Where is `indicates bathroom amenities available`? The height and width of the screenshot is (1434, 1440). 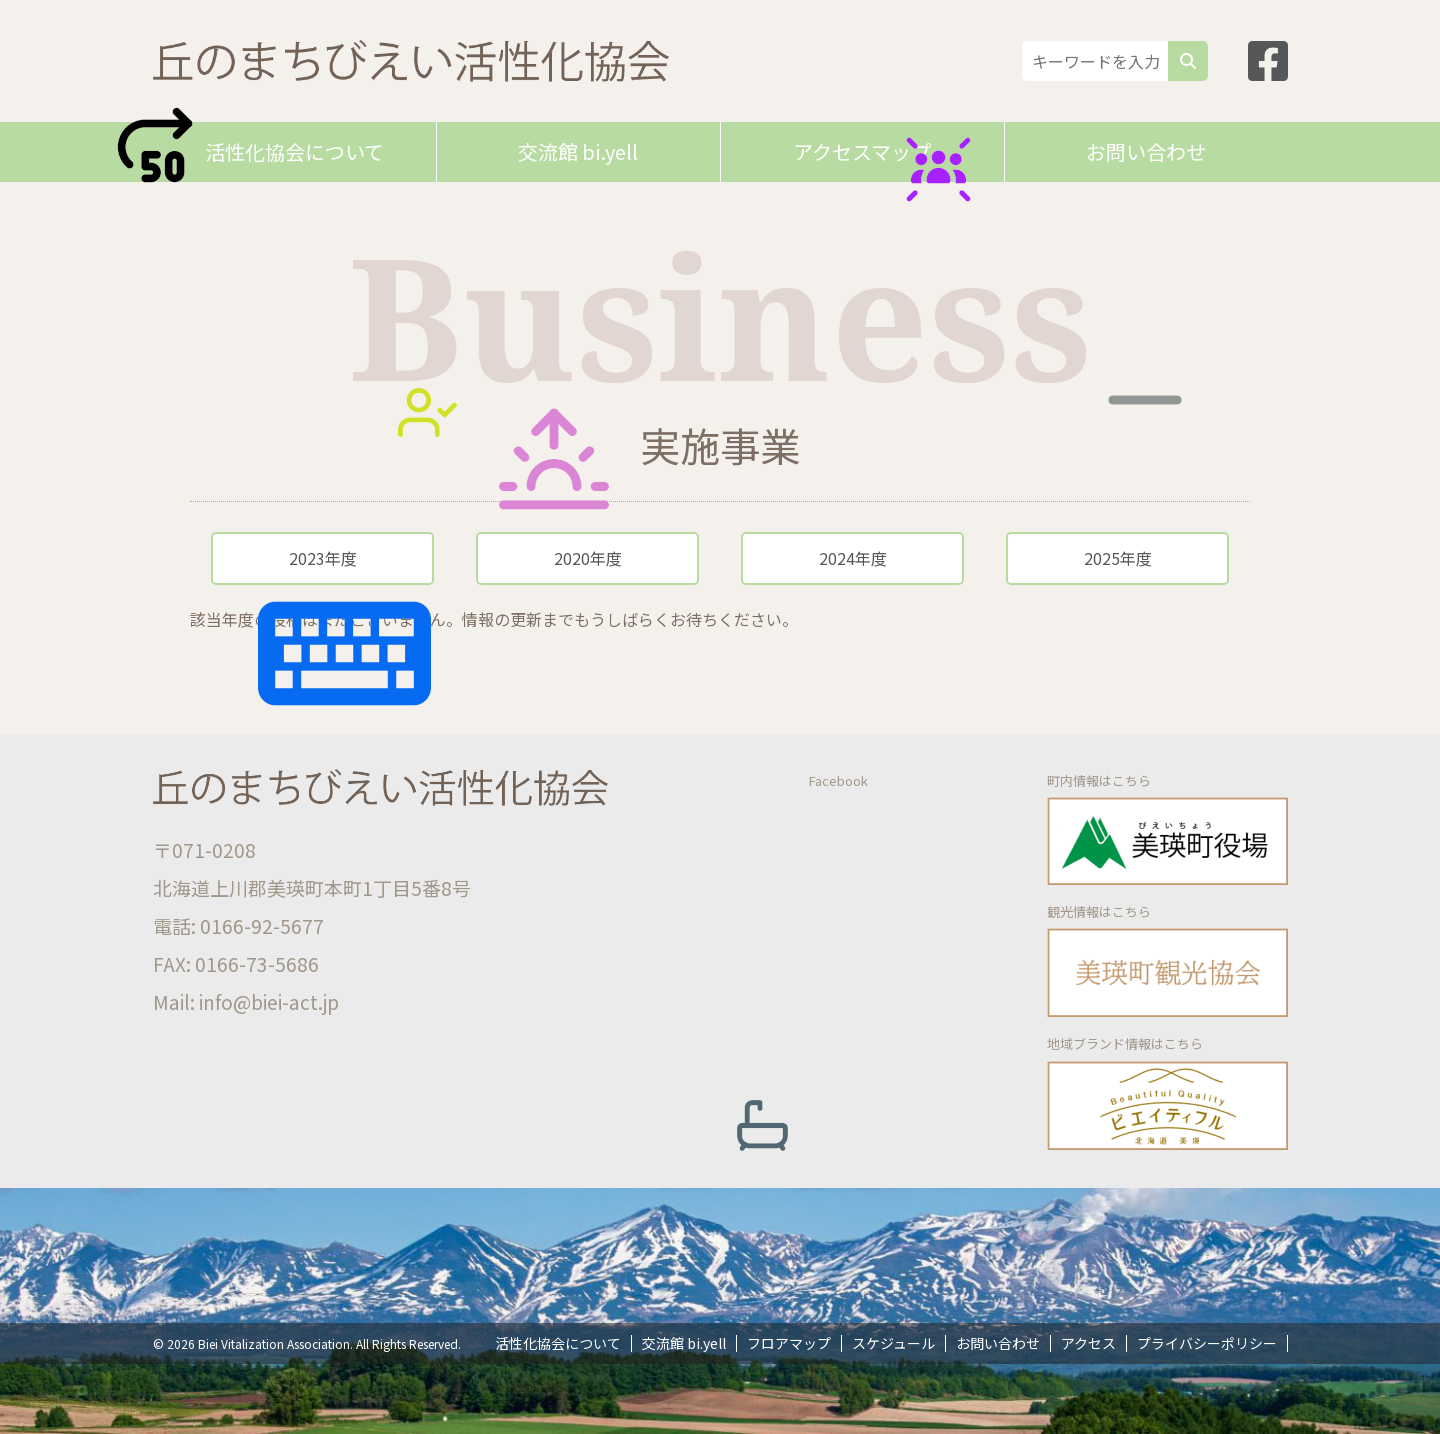 indicates bathroom amenities available is located at coordinates (762, 1125).